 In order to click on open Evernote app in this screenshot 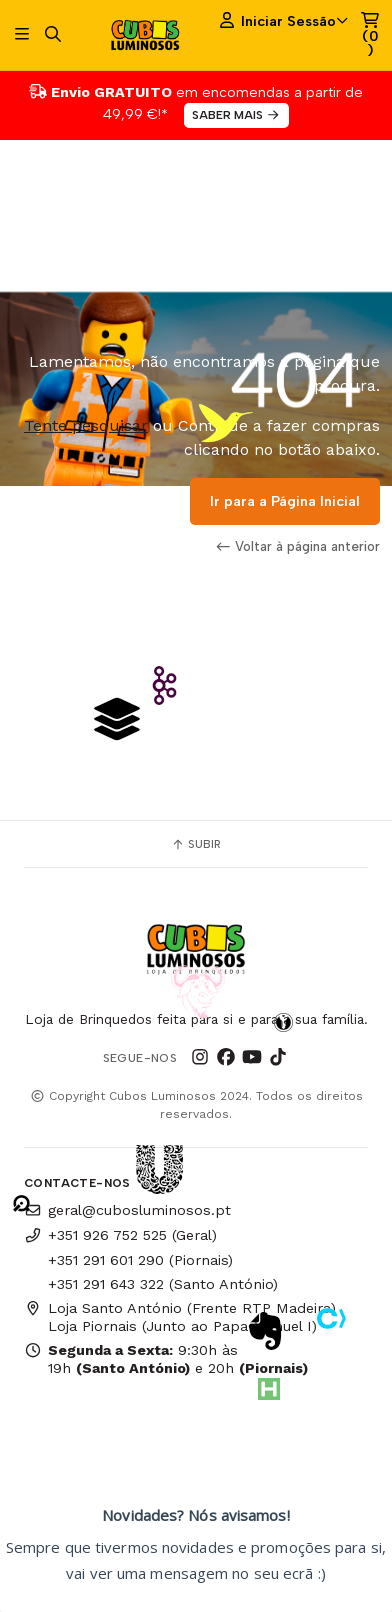, I will do `click(265, 1331)`.